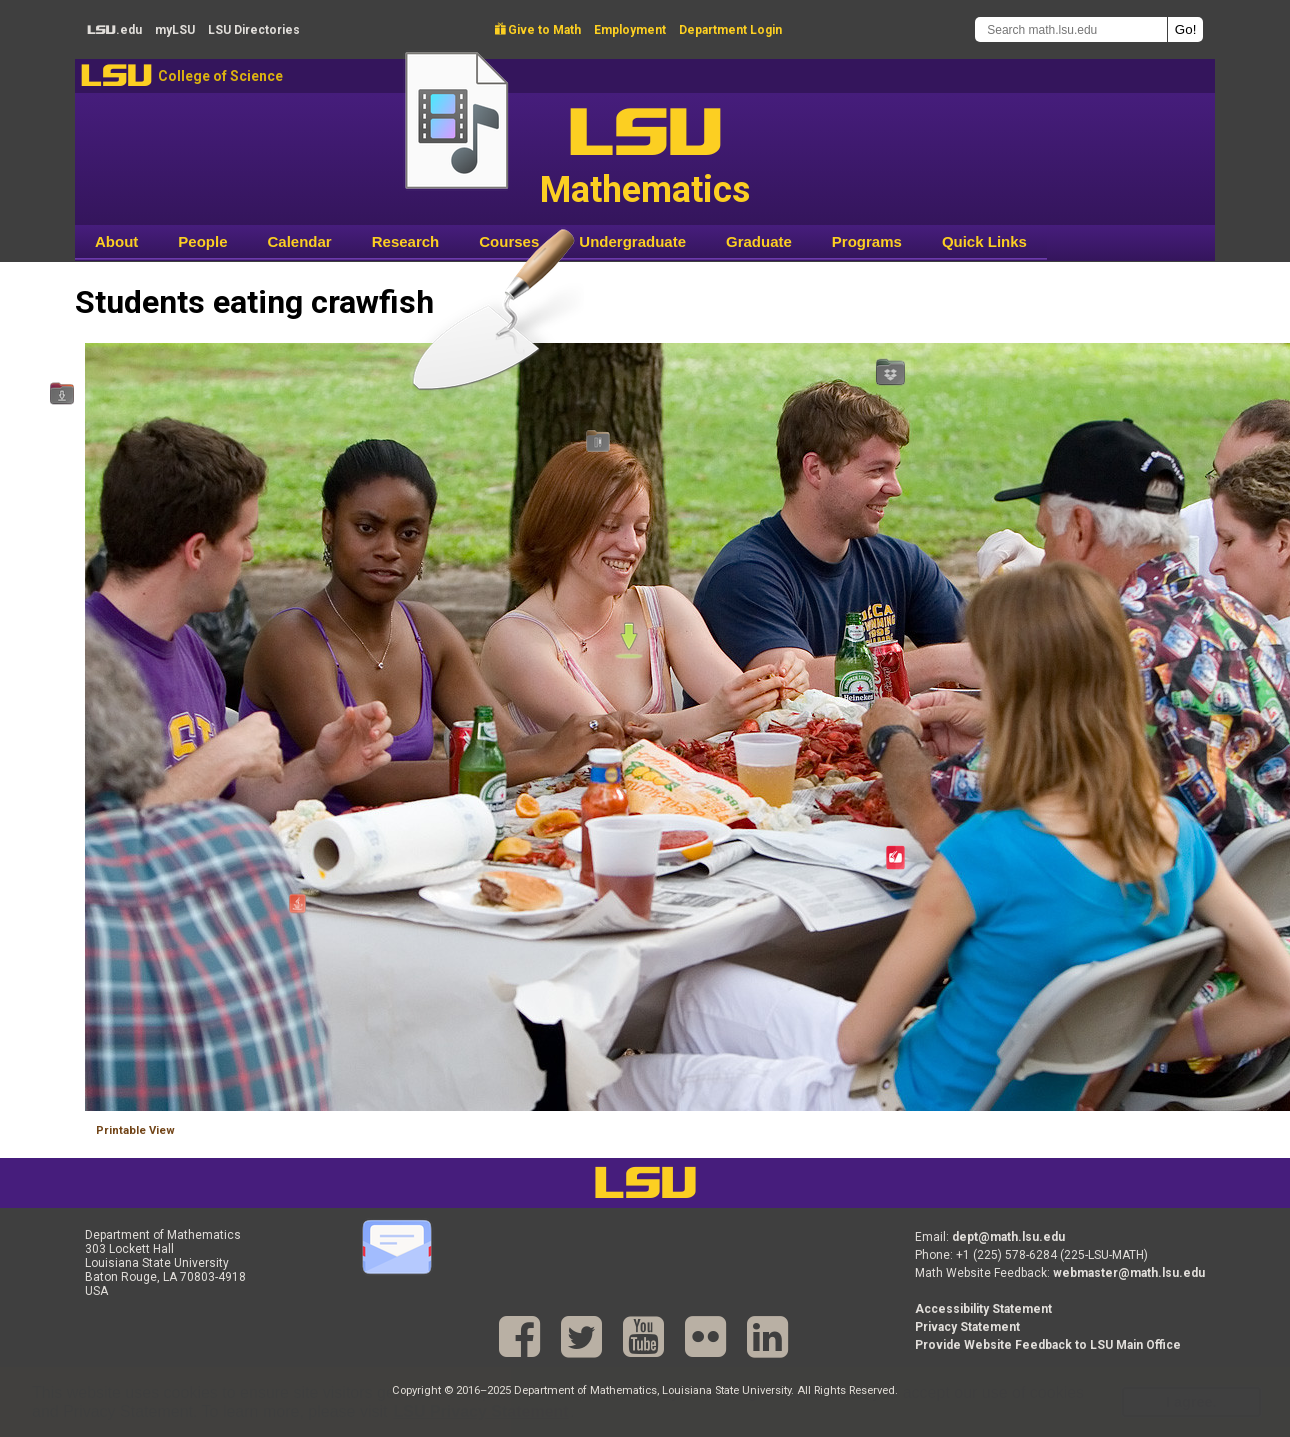 This screenshot has height=1437, width=1290. What do you see at coordinates (895, 857) in the screenshot?
I see `postscript or vector document file` at bounding box center [895, 857].